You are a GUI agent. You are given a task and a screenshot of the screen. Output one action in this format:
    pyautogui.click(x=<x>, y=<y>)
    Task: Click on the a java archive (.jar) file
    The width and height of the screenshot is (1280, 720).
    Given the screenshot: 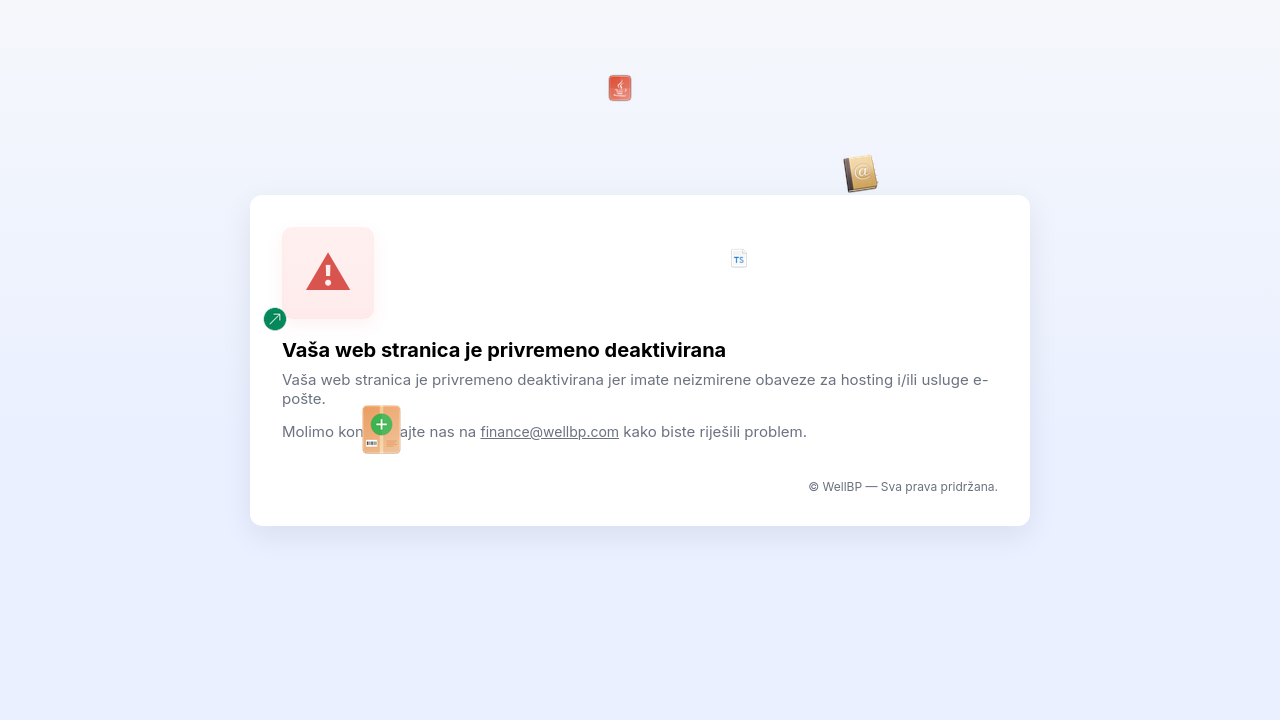 What is the action you would take?
    pyautogui.click(x=620, y=88)
    